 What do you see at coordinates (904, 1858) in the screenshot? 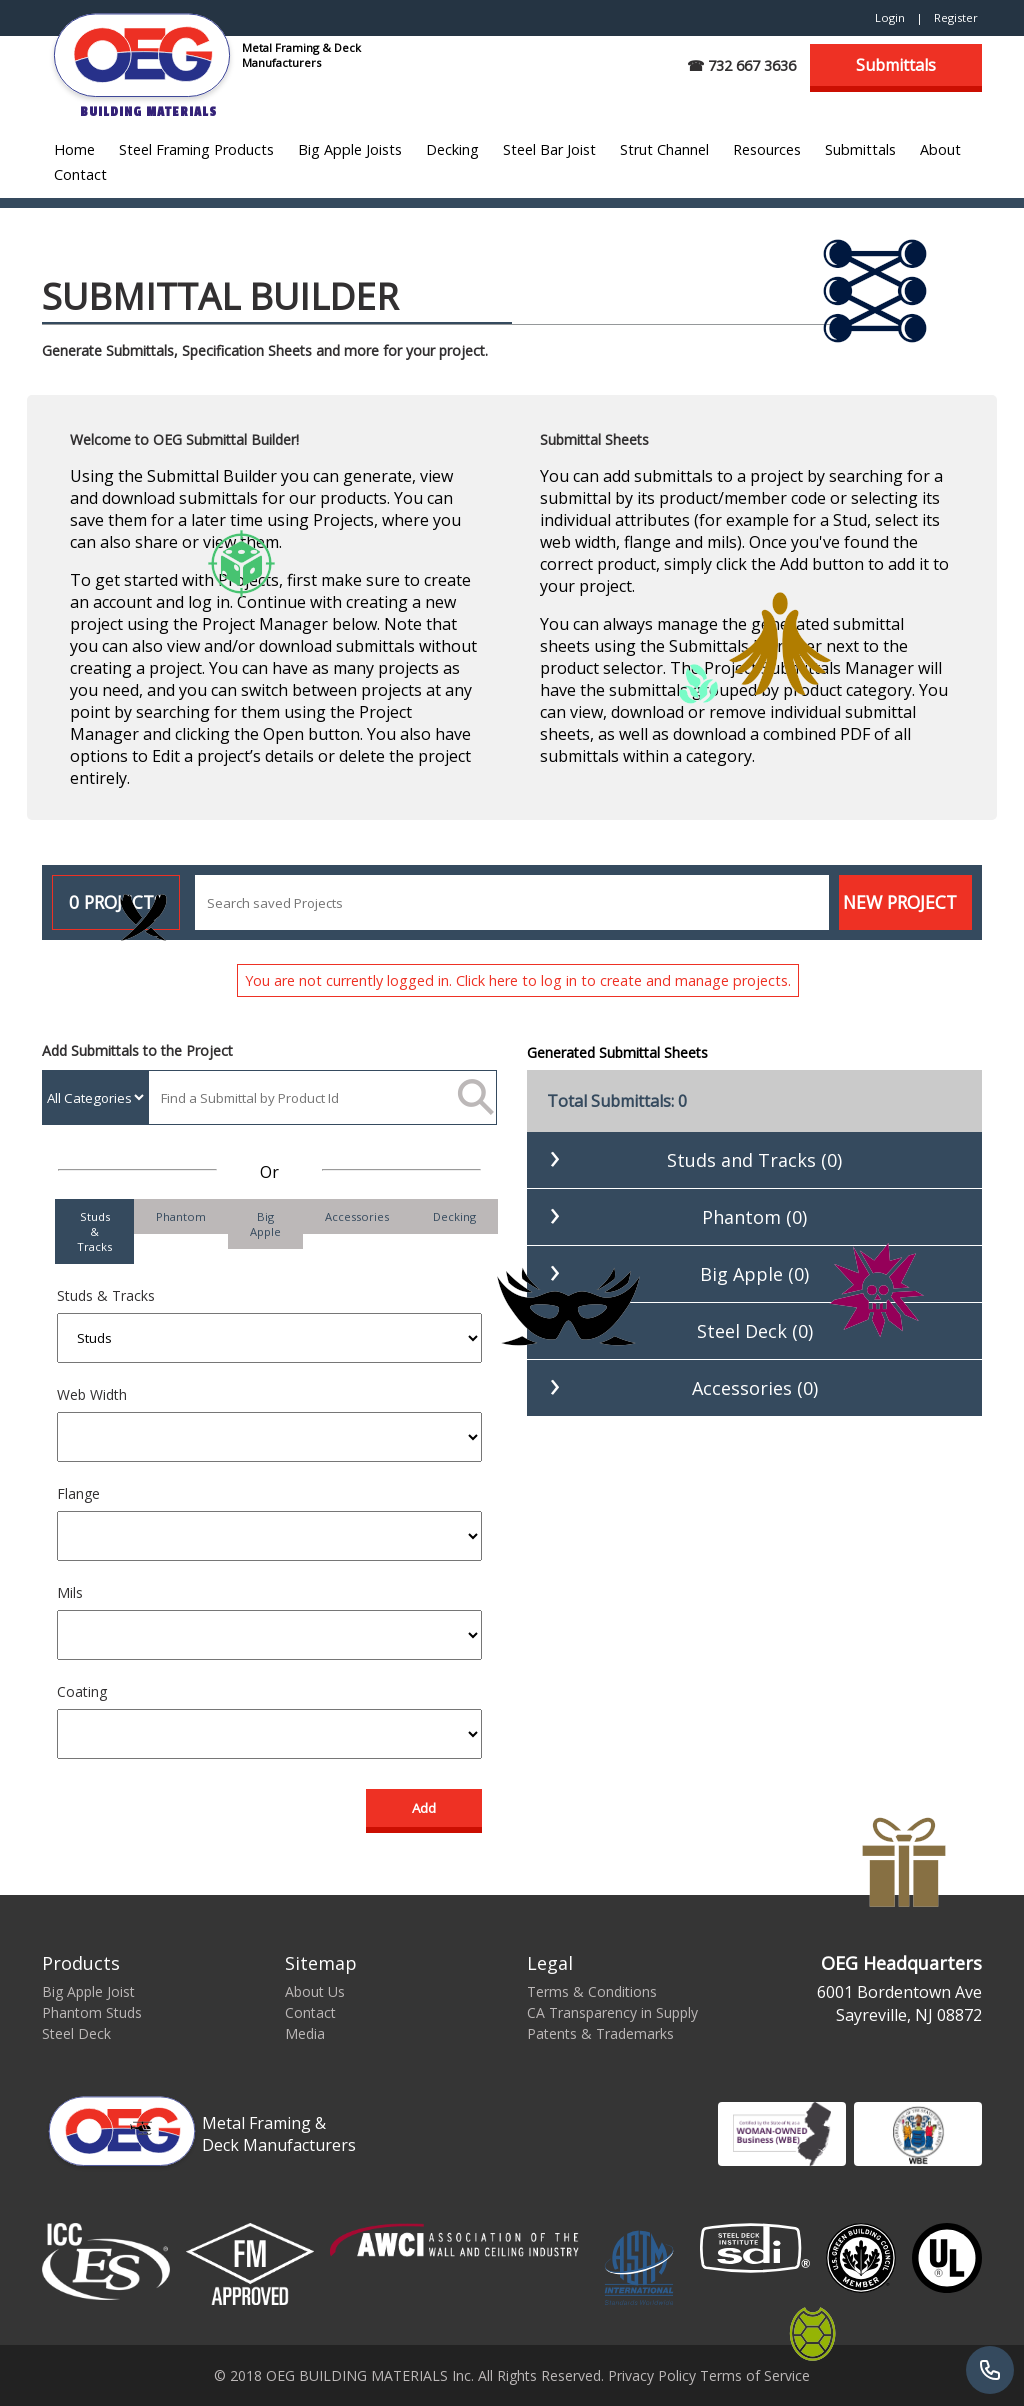
I see `view your gifts or rewards` at bounding box center [904, 1858].